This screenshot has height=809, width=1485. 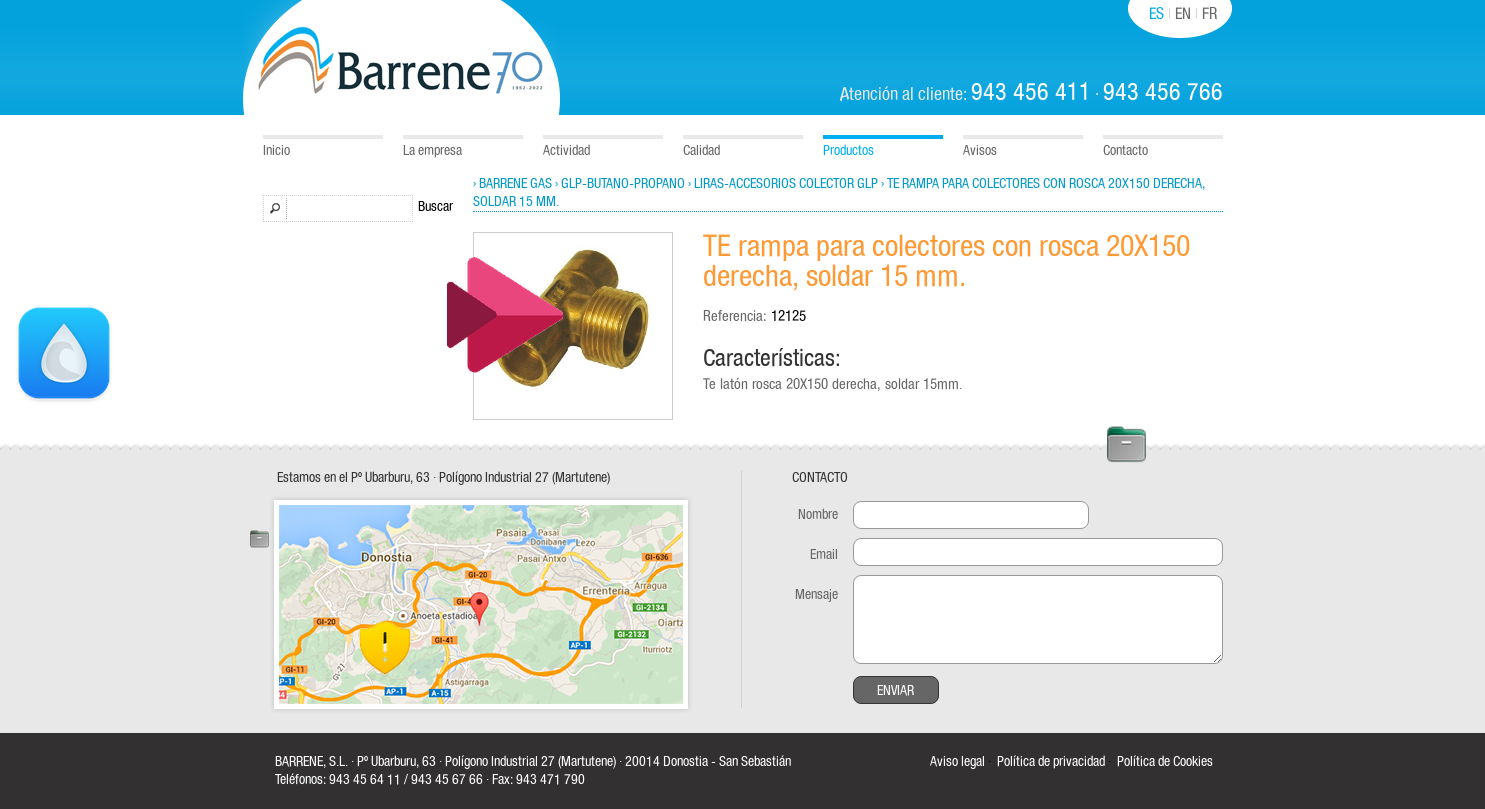 What do you see at coordinates (64, 353) in the screenshot?
I see `open deluge torrent client` at bounding box center [64, 353].